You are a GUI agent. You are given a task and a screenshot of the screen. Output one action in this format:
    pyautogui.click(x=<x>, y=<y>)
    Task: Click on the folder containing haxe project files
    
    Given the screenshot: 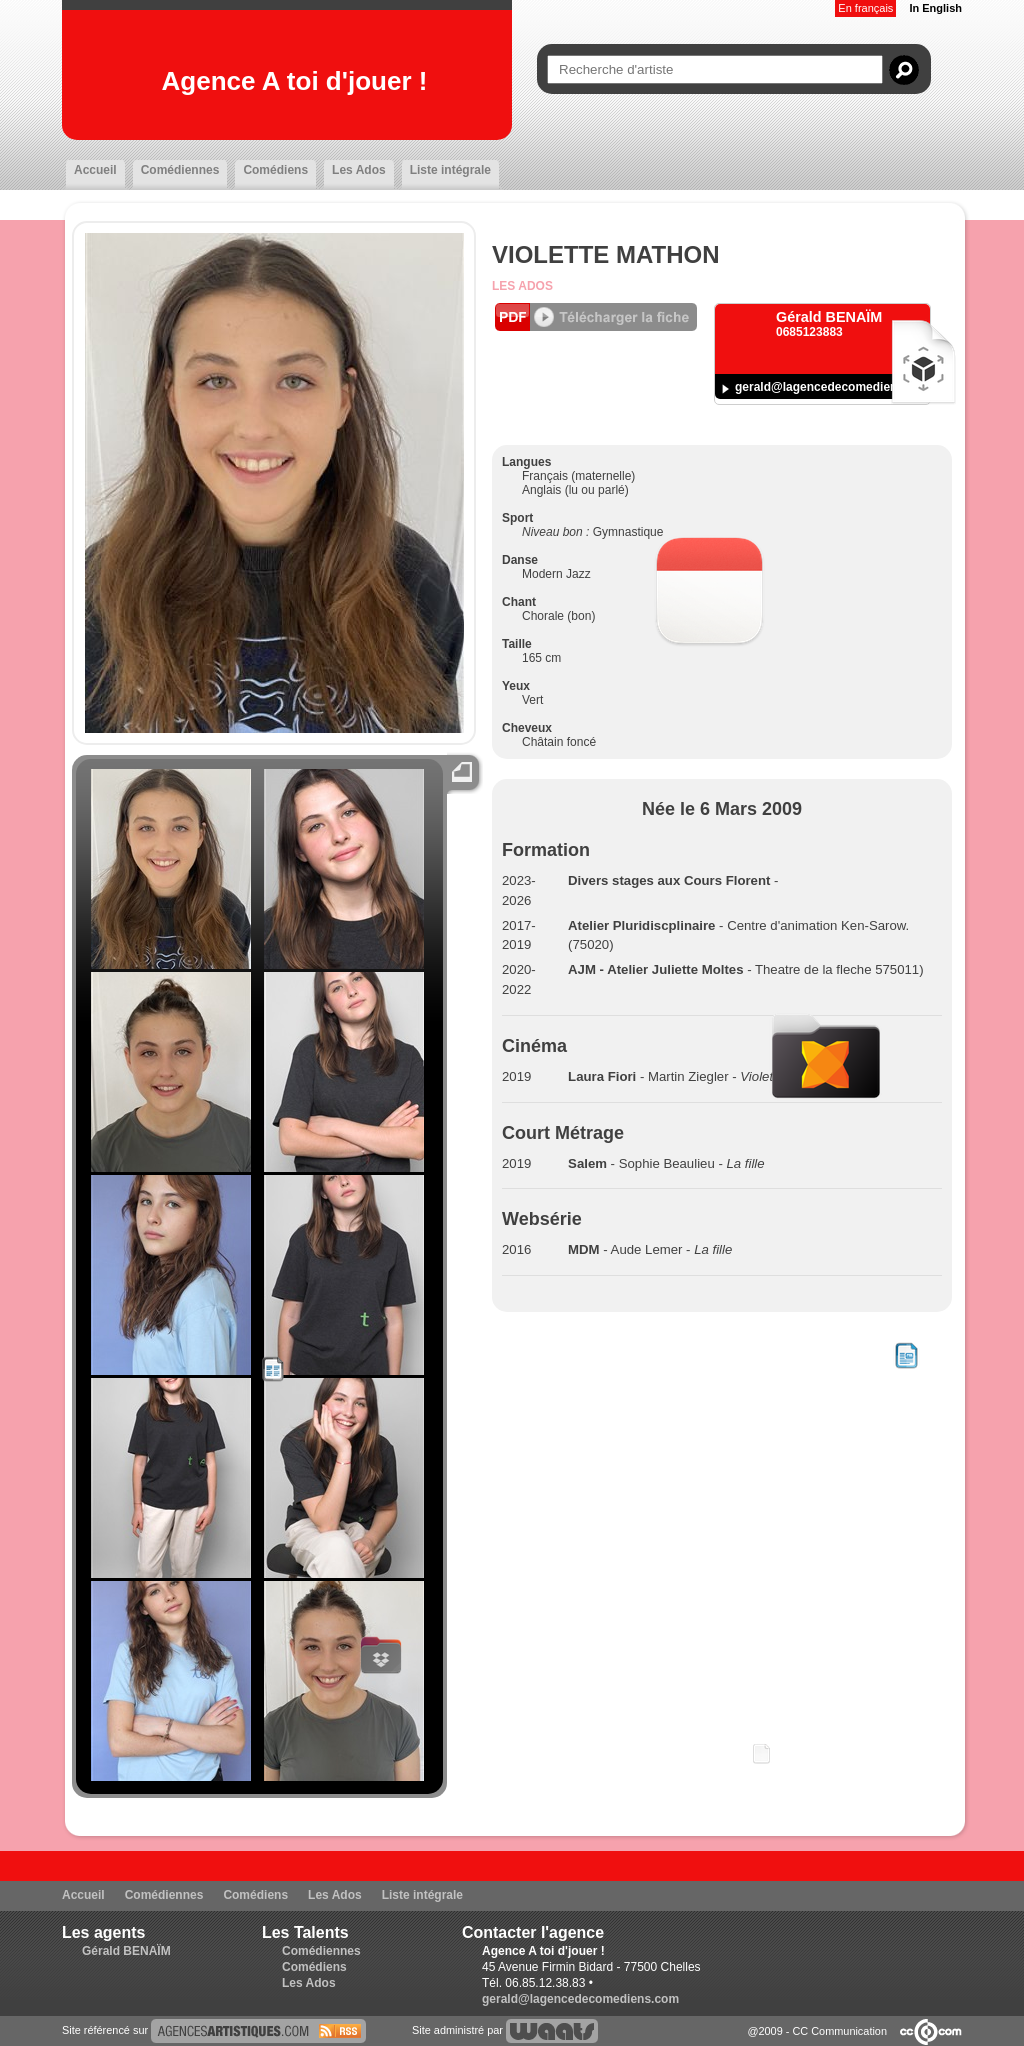 What is the action you would take?
    pyautogui.click(x=825, y=1058)
    